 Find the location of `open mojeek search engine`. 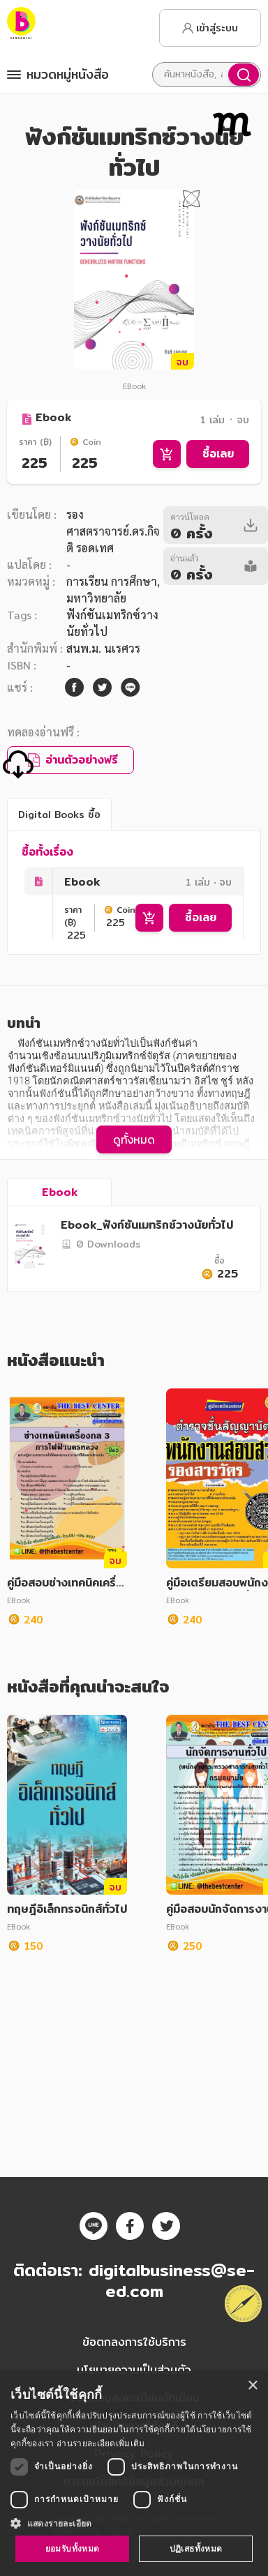

open mojeek search engine is located at coordinates (232, 124).